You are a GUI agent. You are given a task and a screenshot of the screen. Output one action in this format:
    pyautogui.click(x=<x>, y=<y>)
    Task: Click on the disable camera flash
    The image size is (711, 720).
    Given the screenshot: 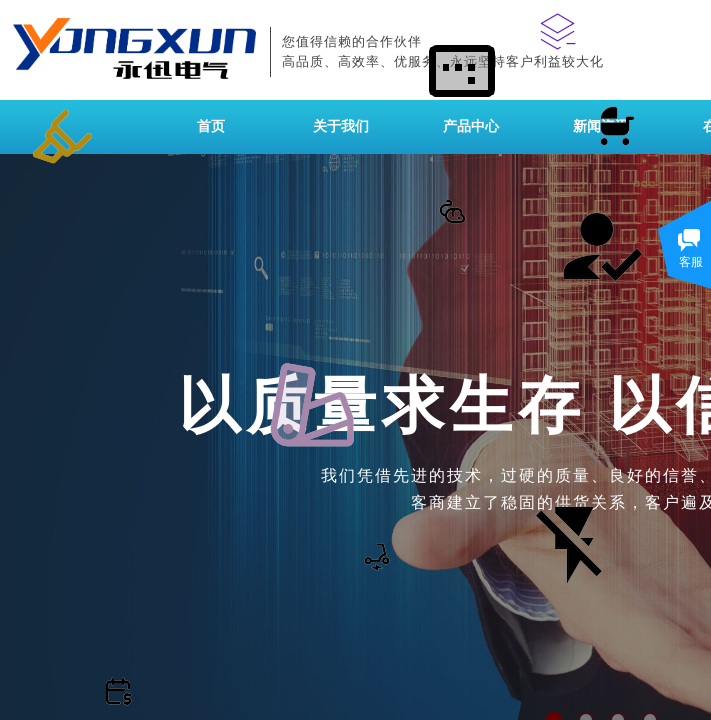 What is the action you would take?
    pyautogui.click(x=574, y=545)
    